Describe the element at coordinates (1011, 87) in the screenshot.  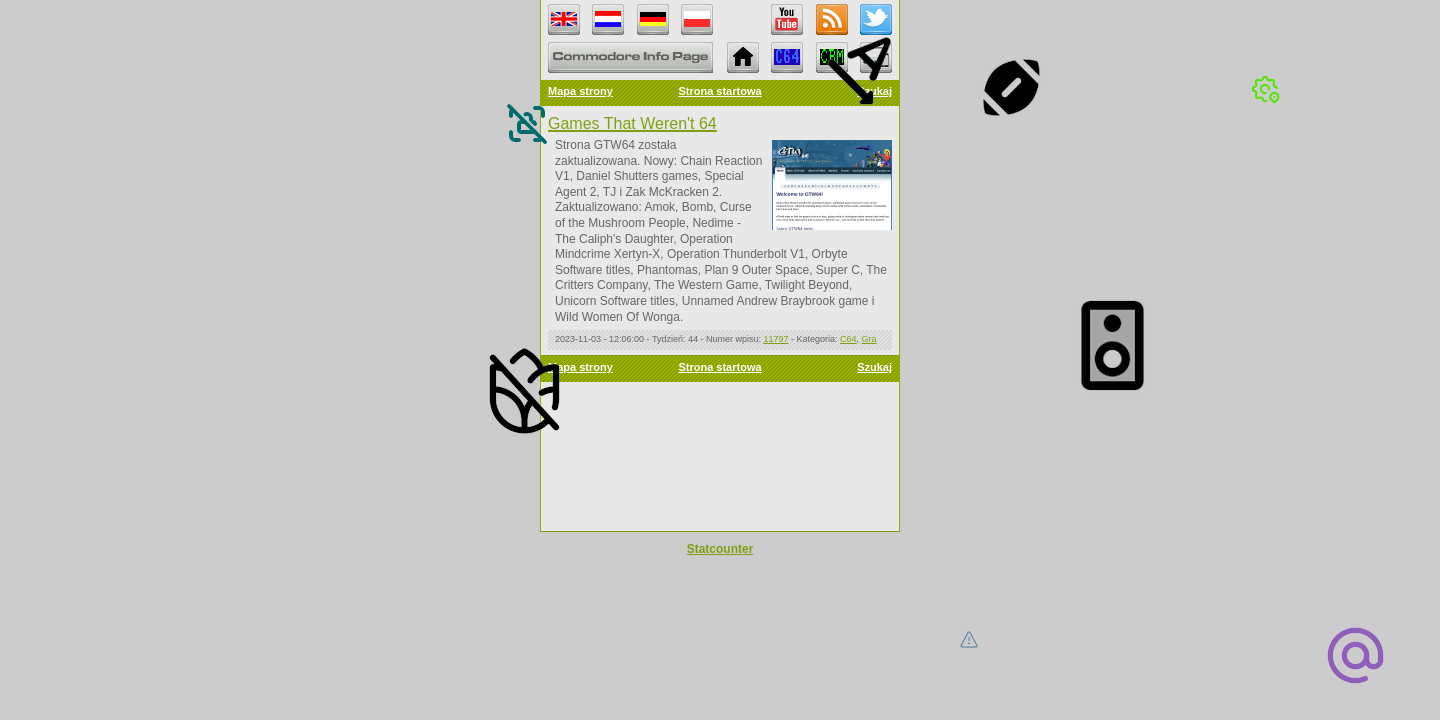
I see `access sports or football content` at that location.